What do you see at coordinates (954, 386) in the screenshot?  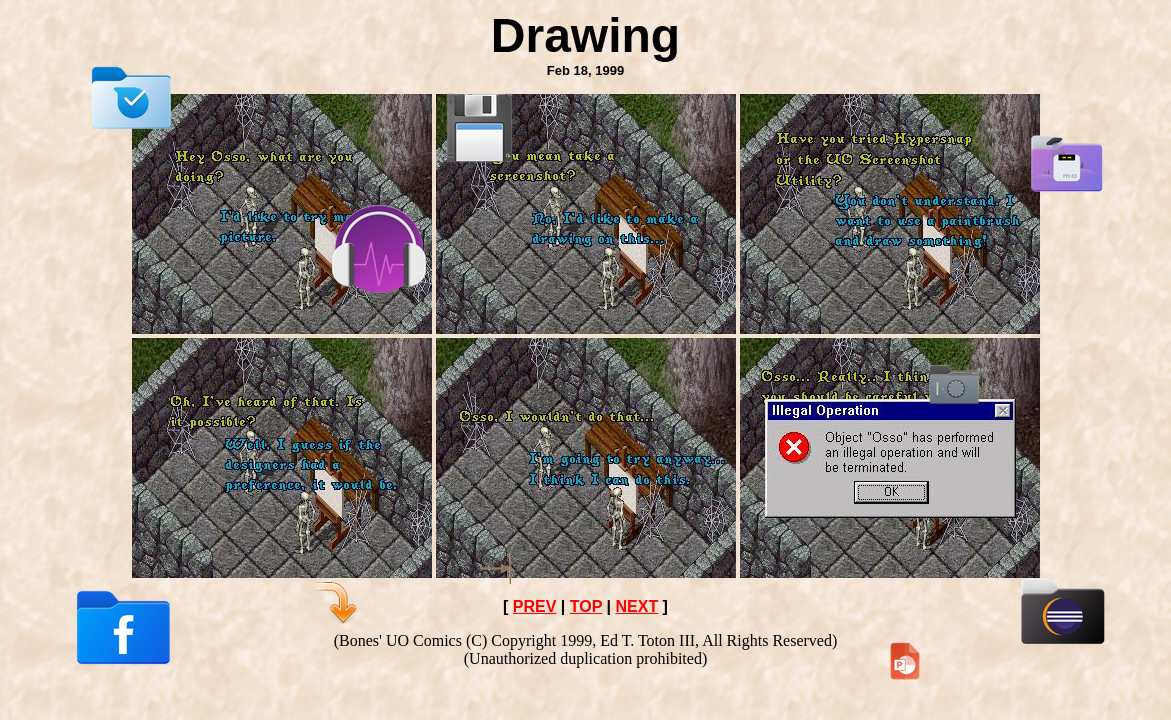 I see `access secured or locked files` at bounding box center [954, 386].